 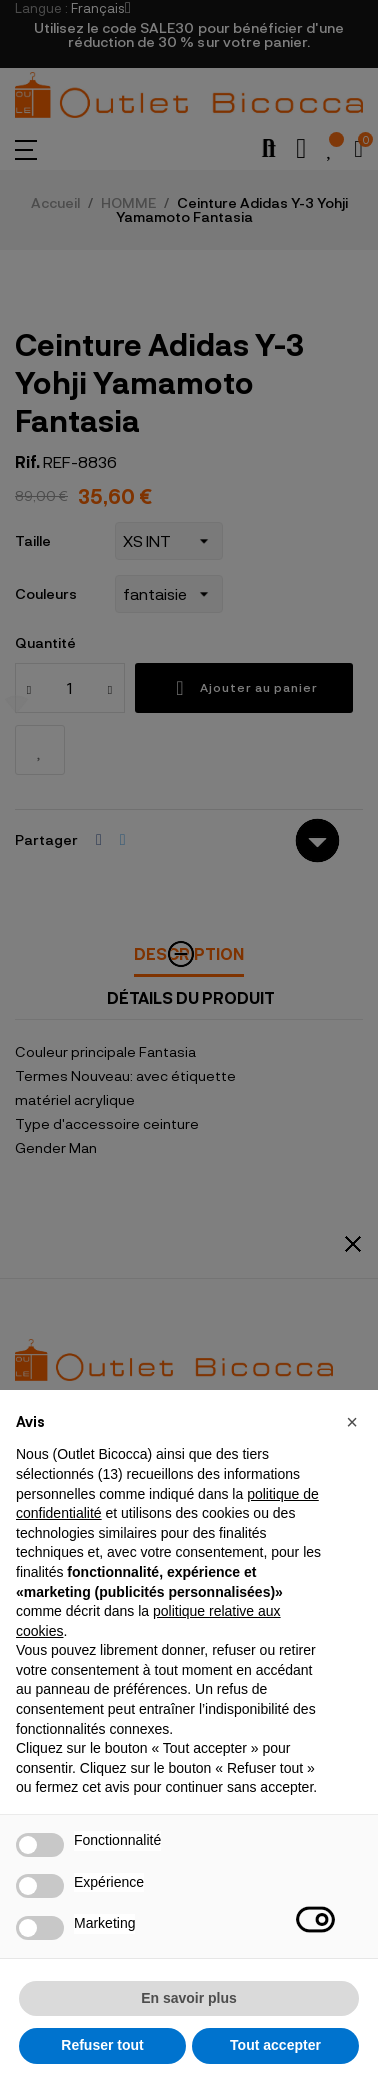 What do you see at coordinates (16, 704) in the screenshot?
I see `indicates no wifi signal available` at bounding box center [16, 704].